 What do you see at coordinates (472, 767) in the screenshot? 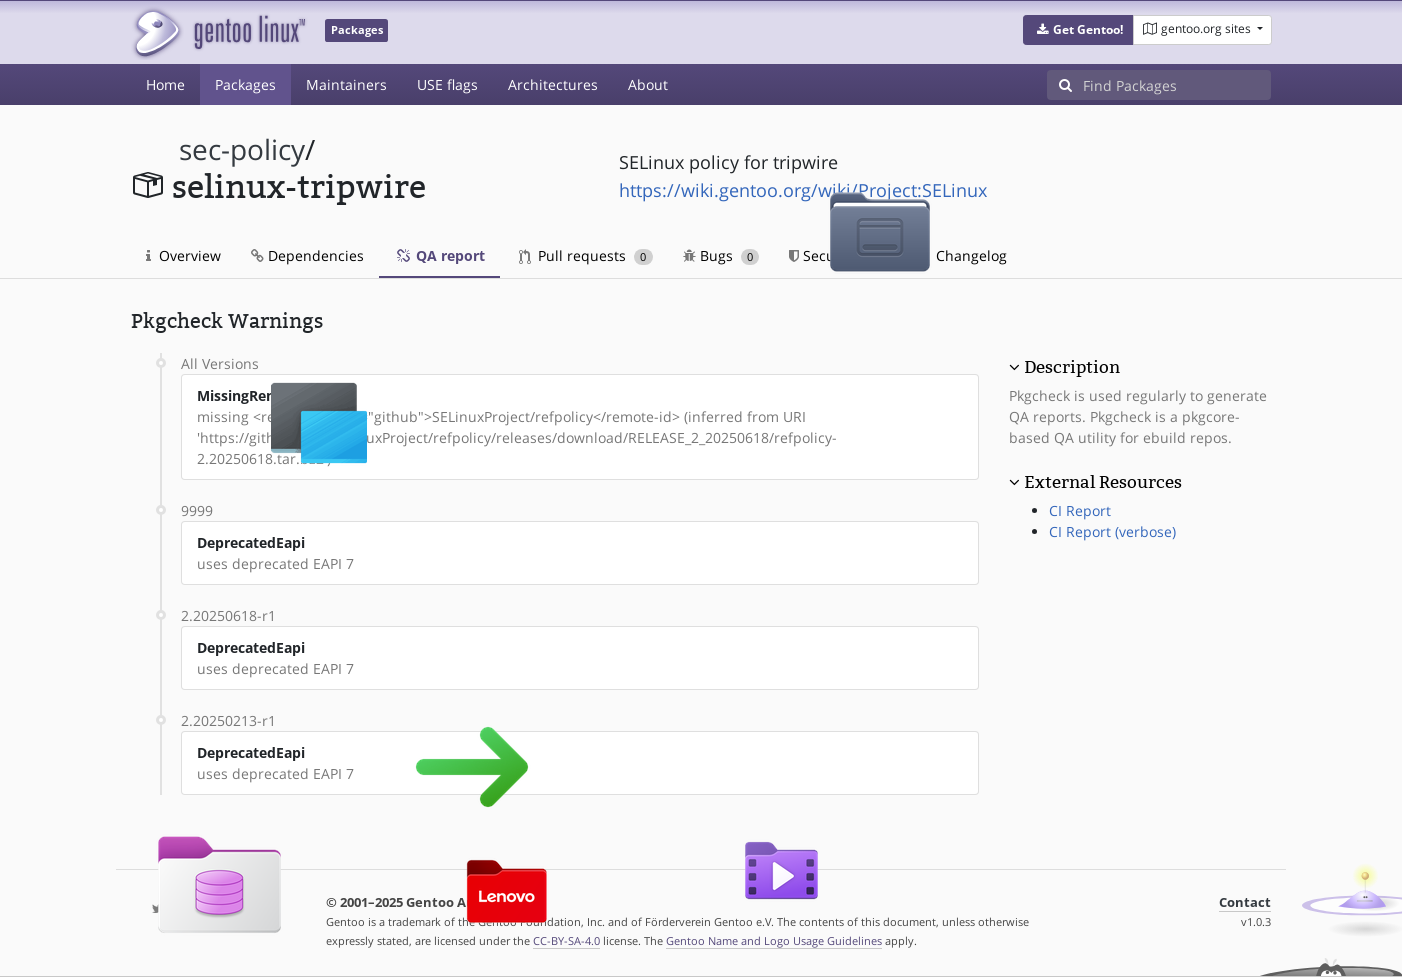
I see `move a file or folder to a new location` at bounding box center [472, 767].